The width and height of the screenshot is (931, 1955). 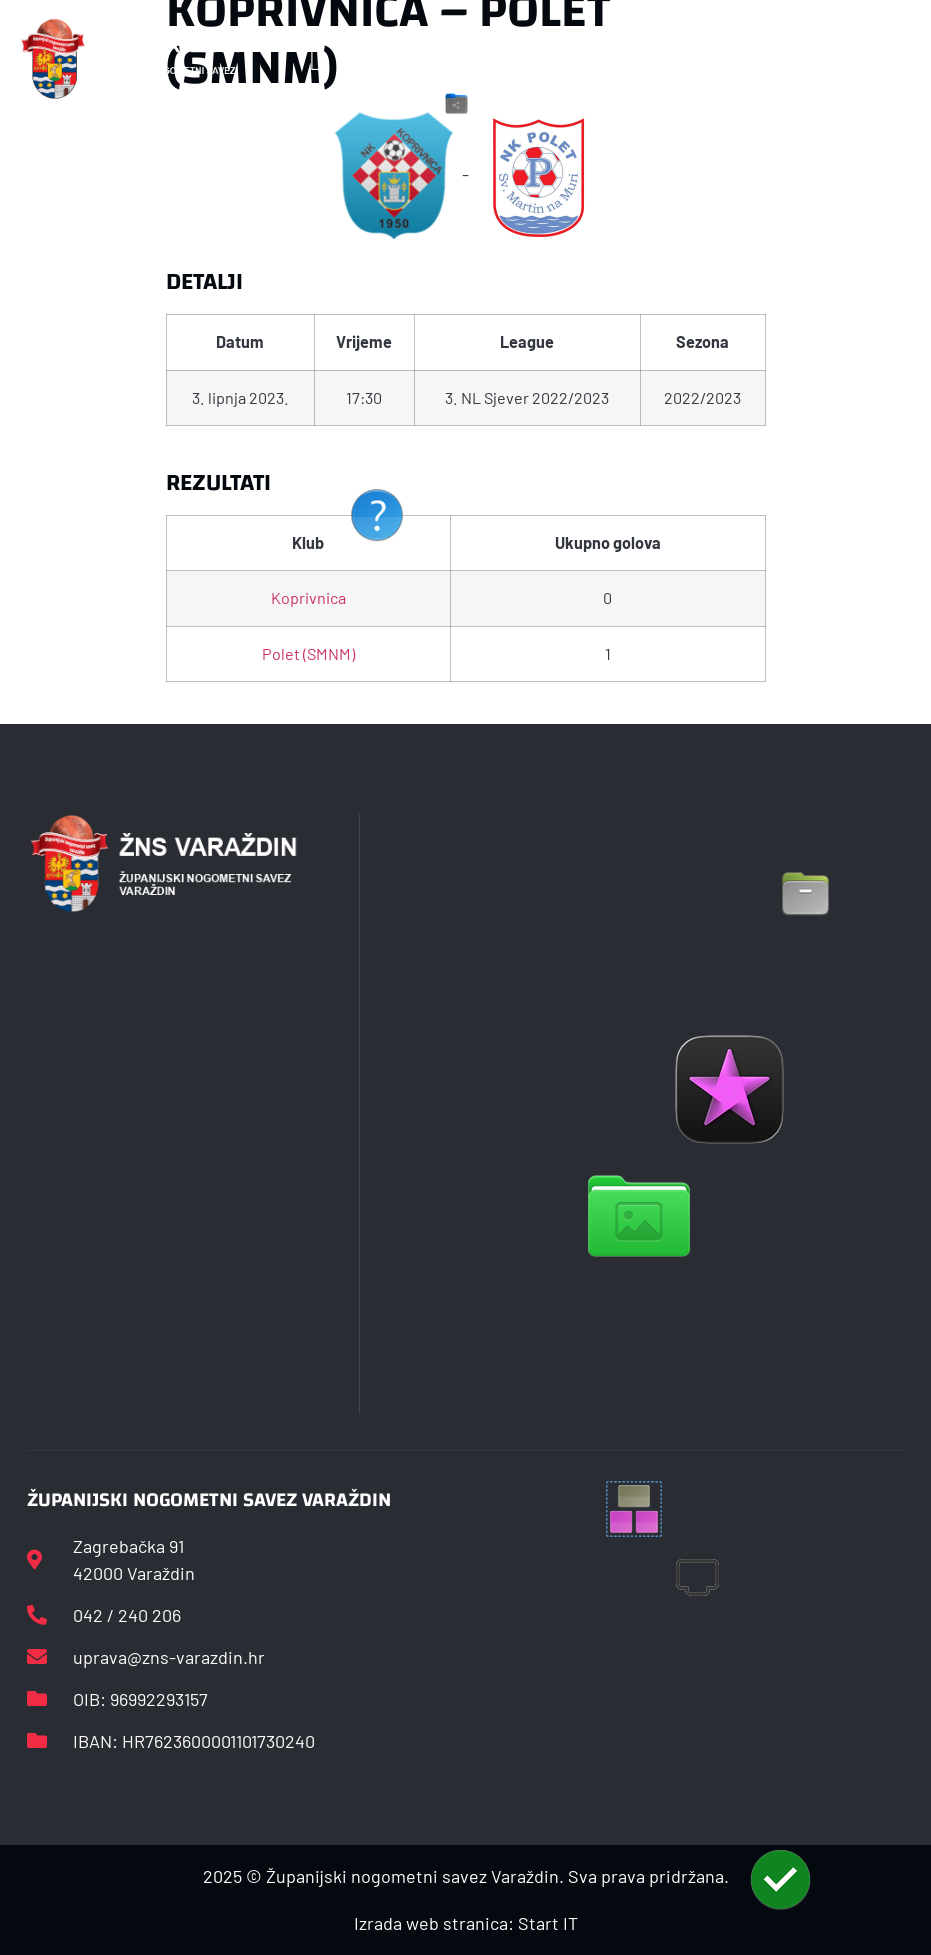 I want to click on open the iTunes Store app, so click(x=729, y=1089).